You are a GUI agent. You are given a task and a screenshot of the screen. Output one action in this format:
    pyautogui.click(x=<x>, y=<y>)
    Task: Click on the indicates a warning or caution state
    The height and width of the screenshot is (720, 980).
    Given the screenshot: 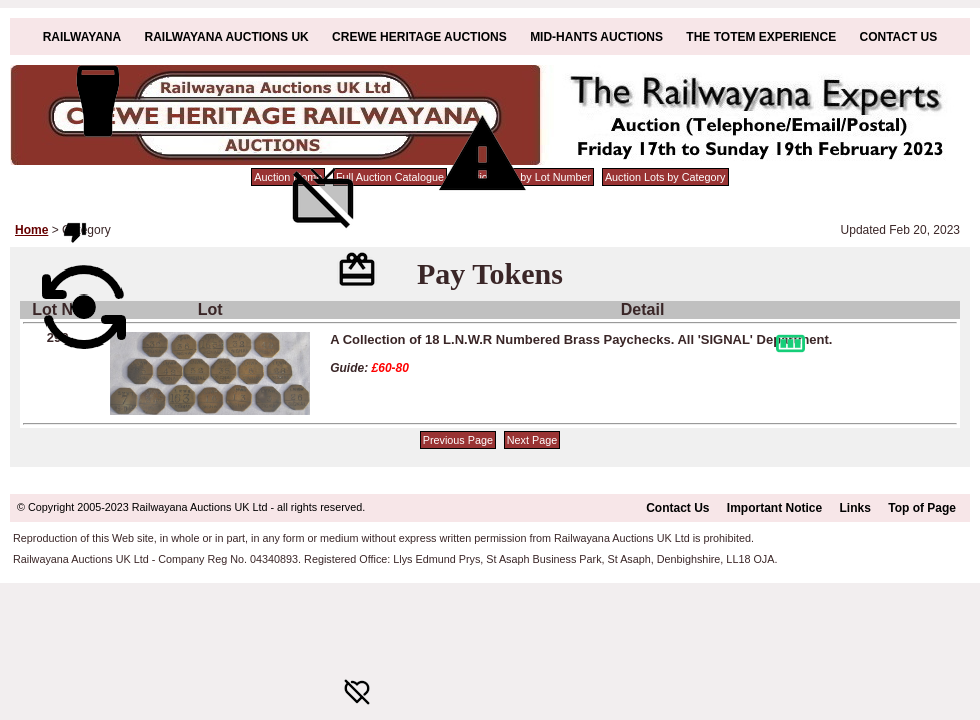 What is the action you would take?
    pyautogui.click(x=482, y=154)
    